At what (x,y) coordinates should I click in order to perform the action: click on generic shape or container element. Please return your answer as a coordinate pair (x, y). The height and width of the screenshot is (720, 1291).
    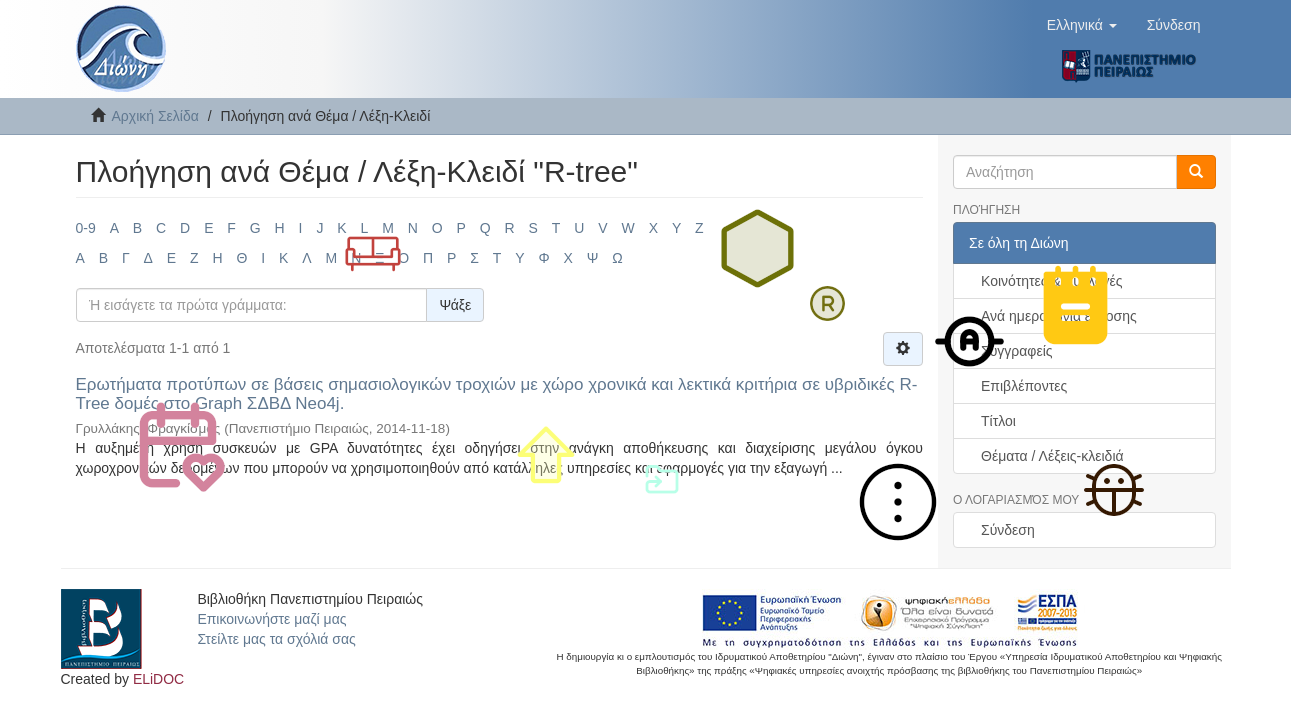
    Looking at the image, I should click on (757, 248).